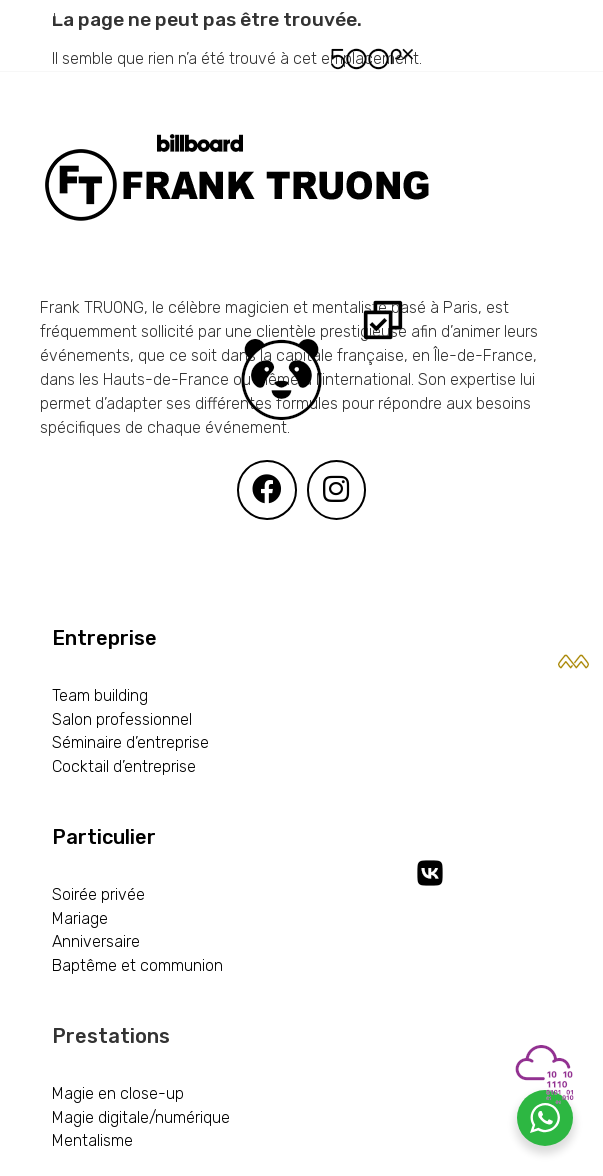  I want to click on Billboard music charts and news, so click(200, 143).